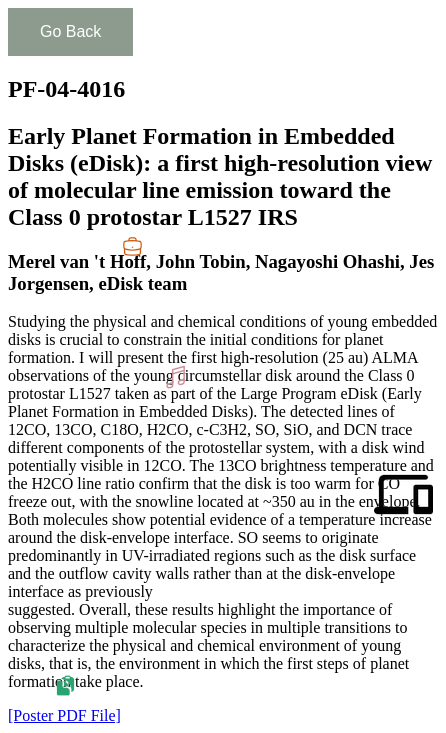  What do you see at coordinates (176, 377) in the screenshot?
I see `access music or audio player` at bounding box center [176, 377].